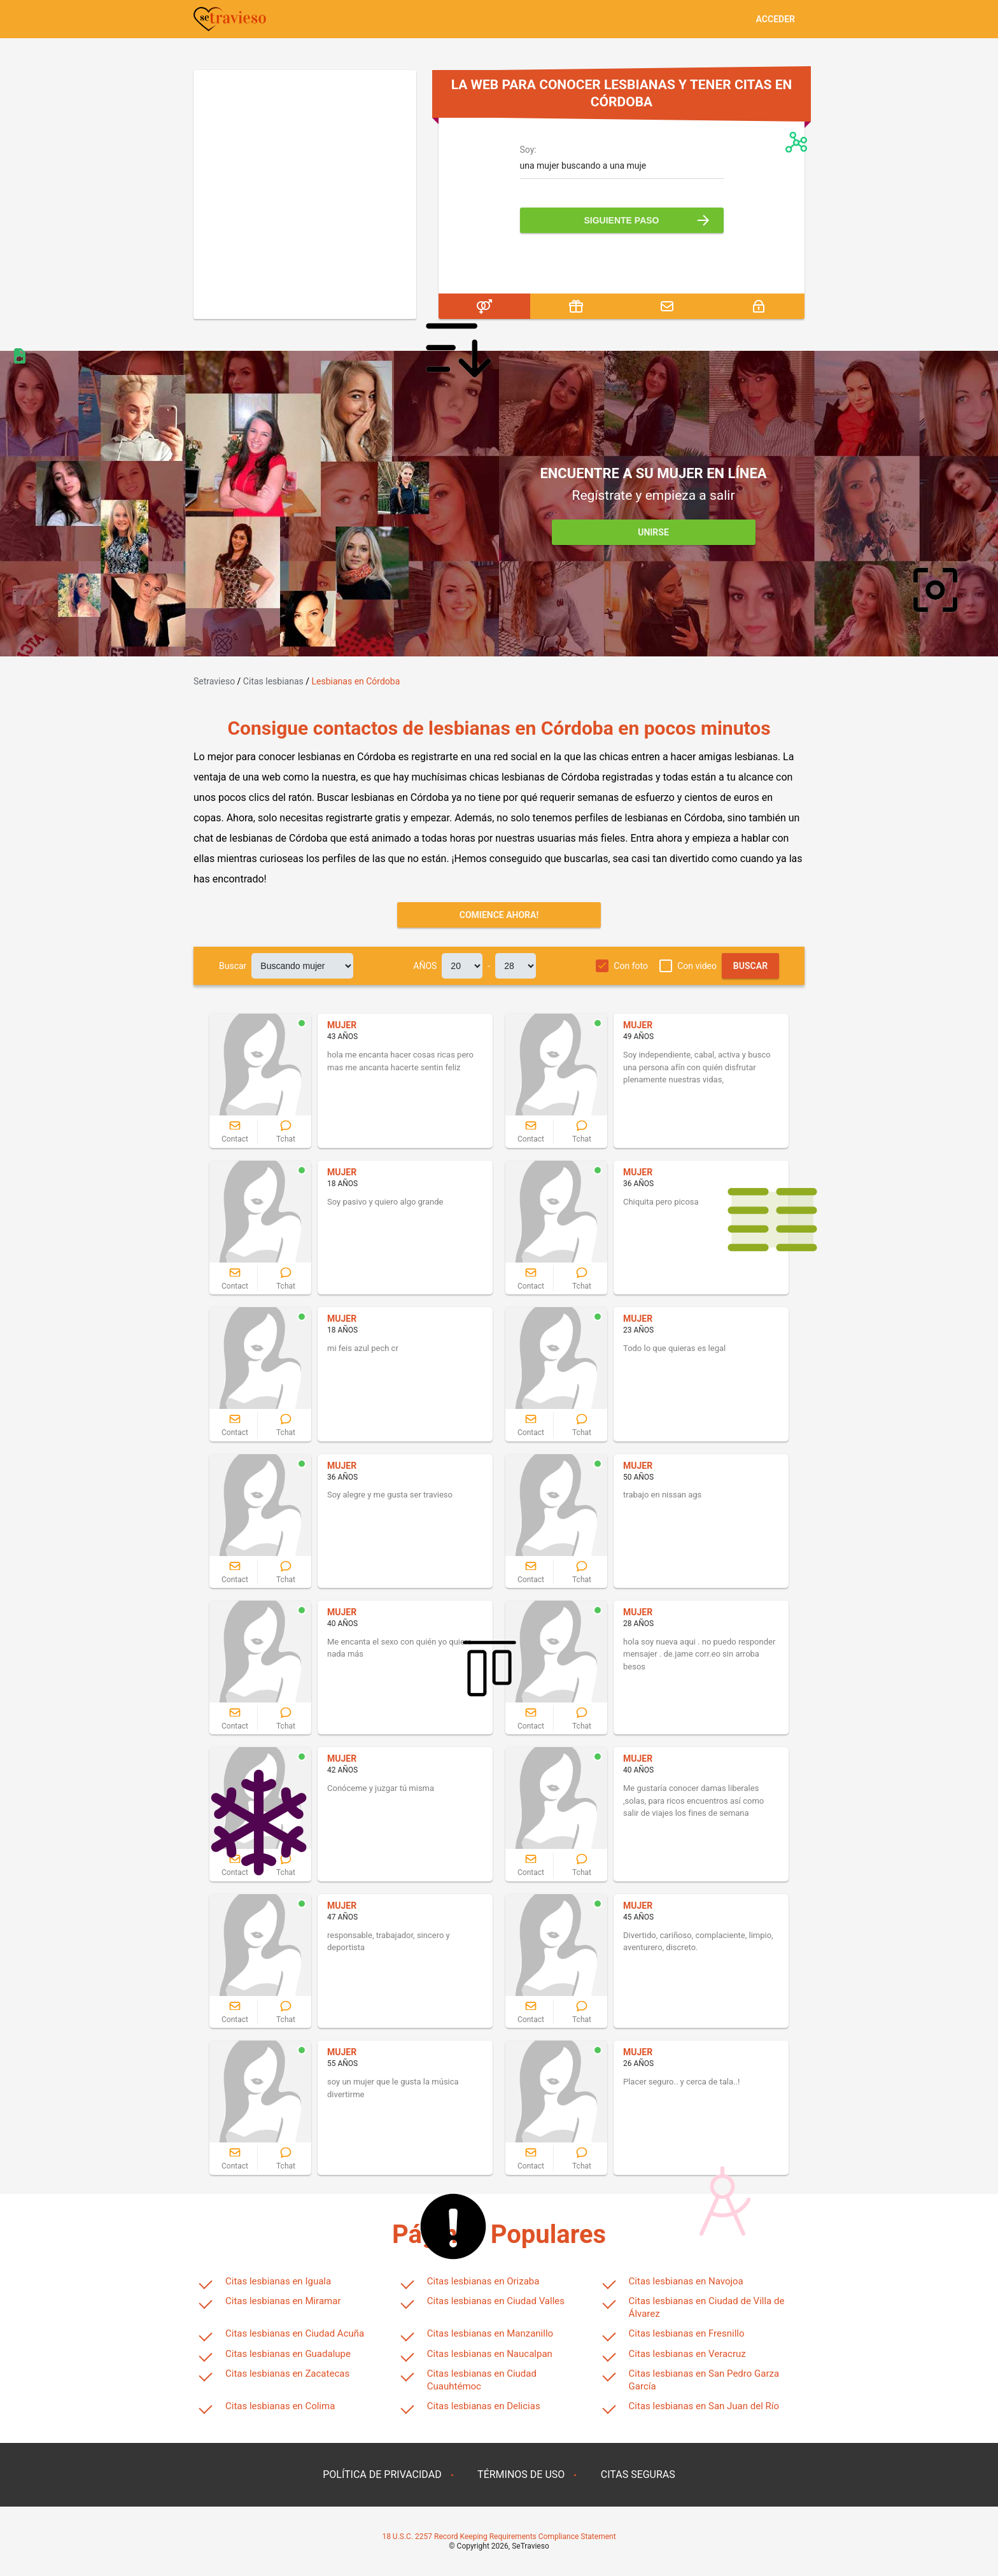  Describe the element at coordinates (456, 348) in the screenshot. I see `sort items in ascending order` at that location.